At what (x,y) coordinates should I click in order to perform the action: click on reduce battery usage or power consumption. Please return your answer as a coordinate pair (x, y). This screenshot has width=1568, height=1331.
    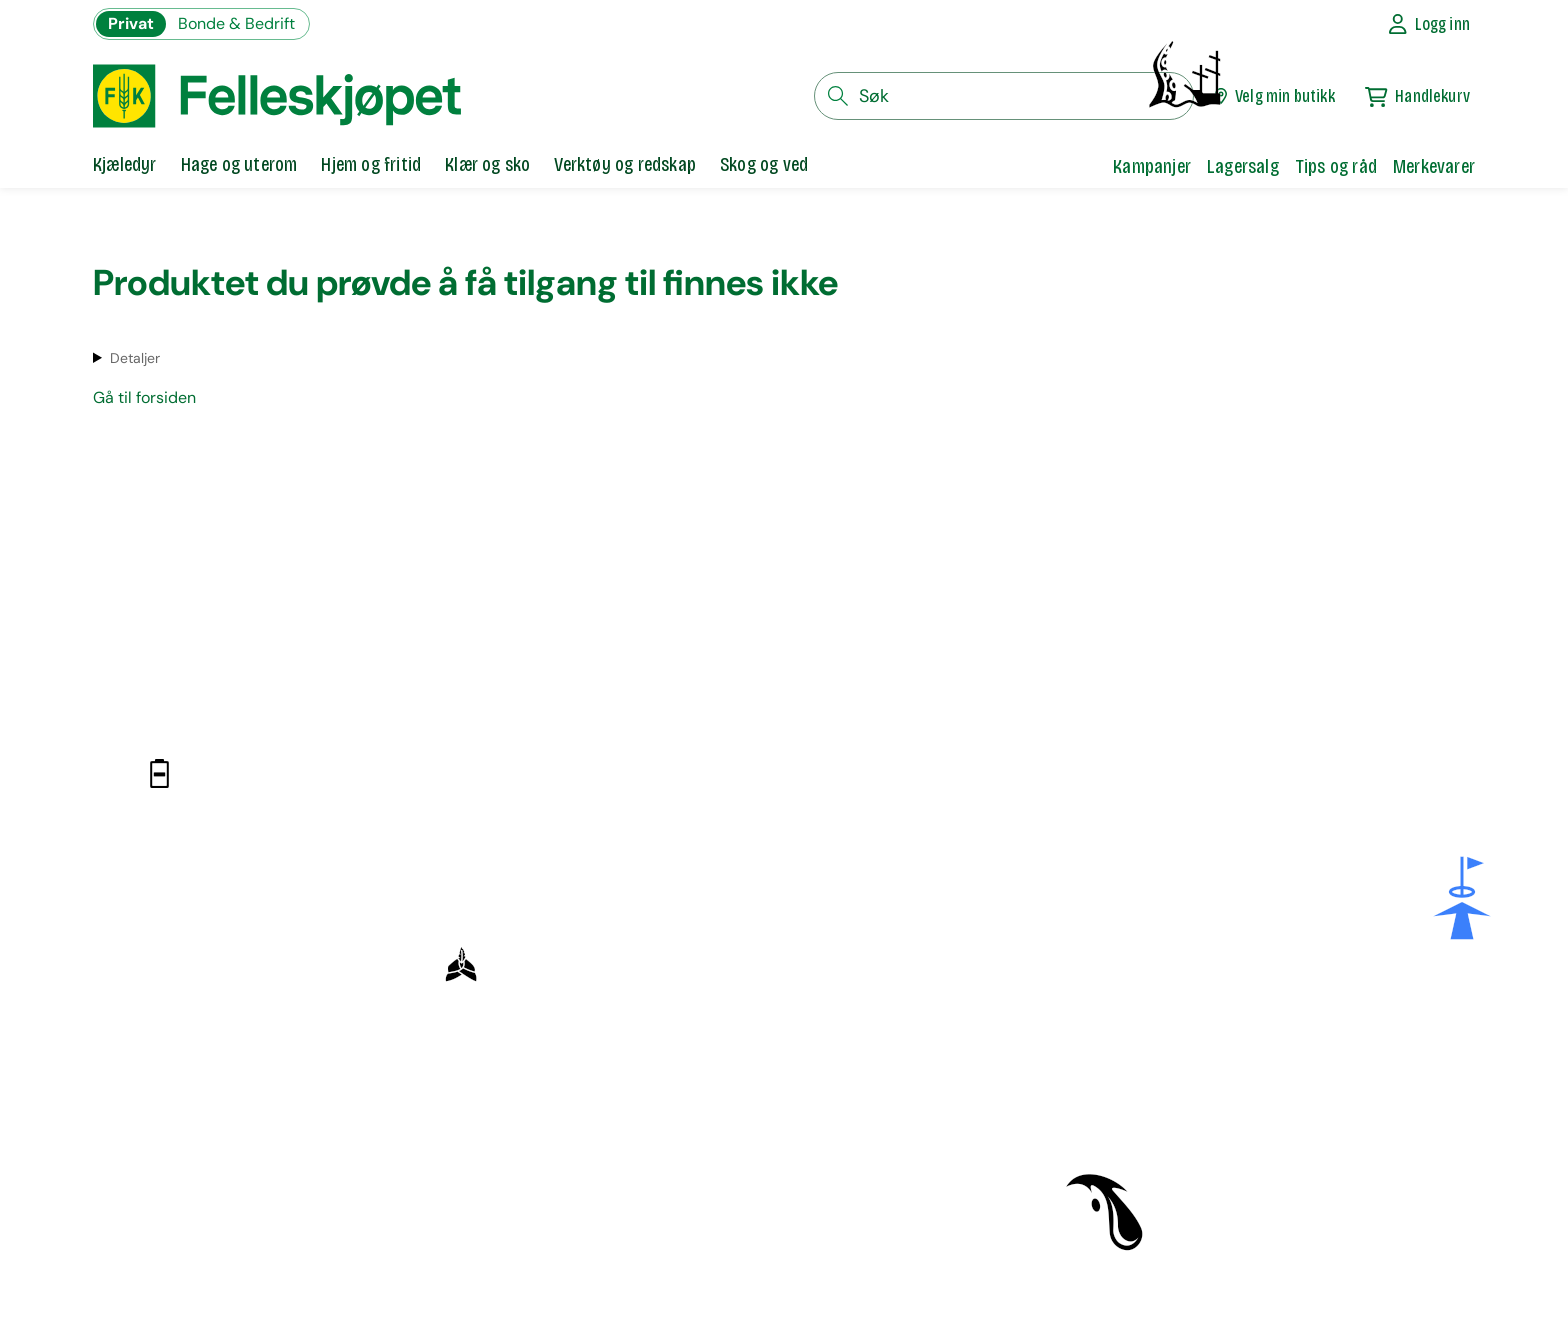
    Looking at the image, I should click on (159, 773).